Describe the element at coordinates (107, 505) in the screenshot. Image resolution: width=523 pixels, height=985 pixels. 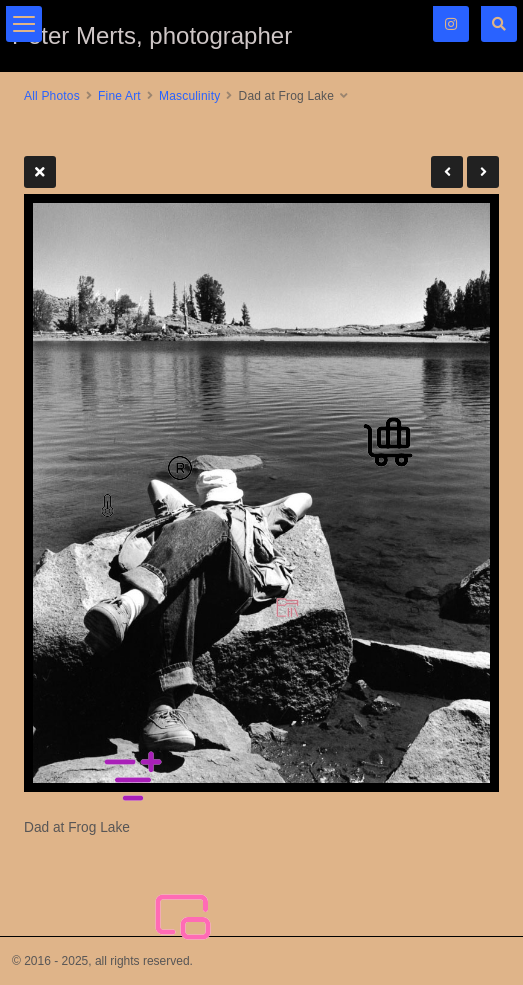
I see `view current temperature reading` at that location.